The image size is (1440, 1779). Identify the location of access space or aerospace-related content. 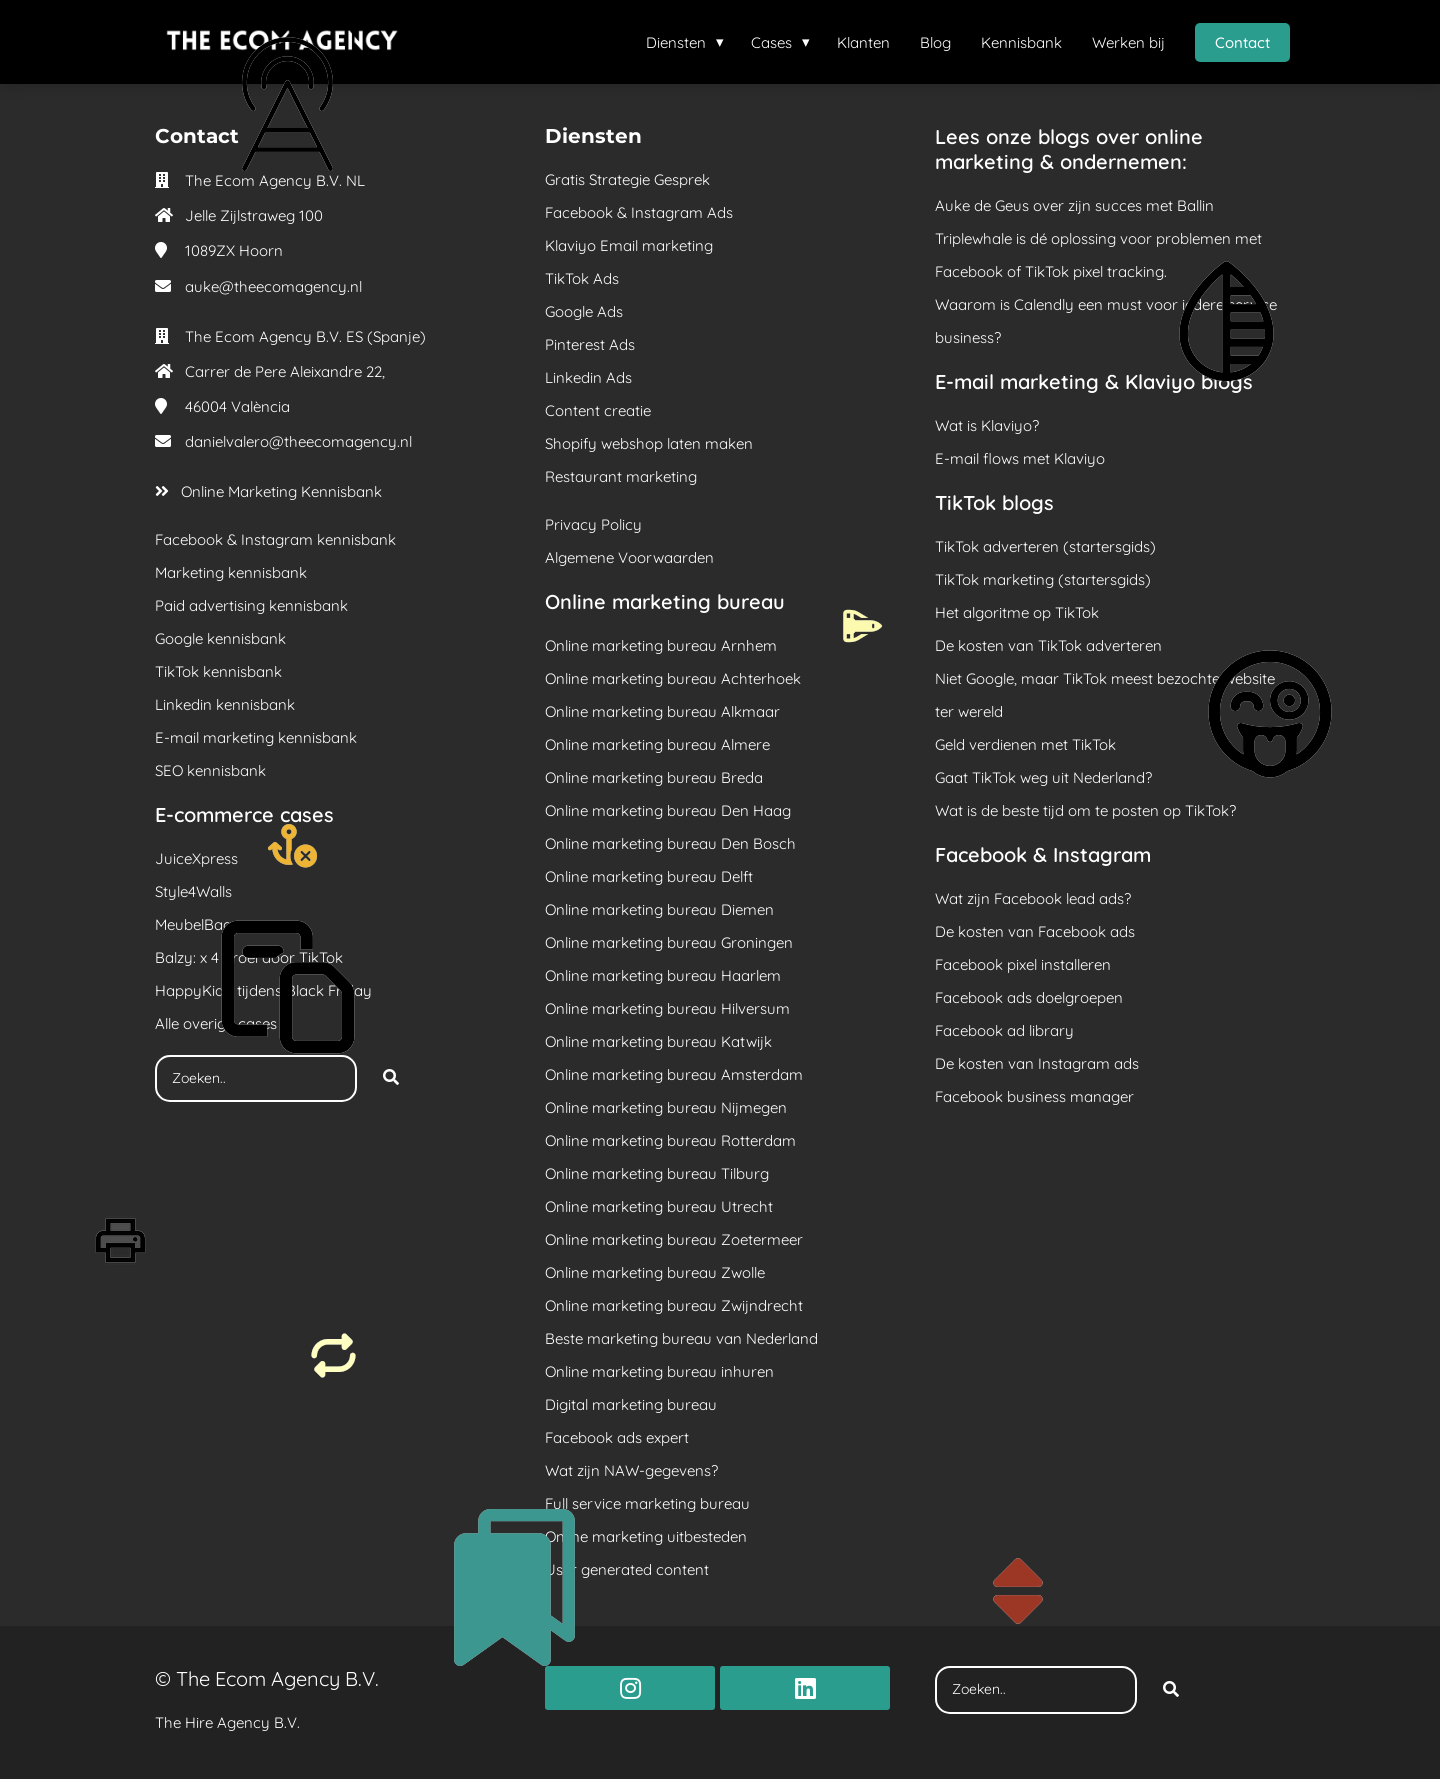
(864, 626).